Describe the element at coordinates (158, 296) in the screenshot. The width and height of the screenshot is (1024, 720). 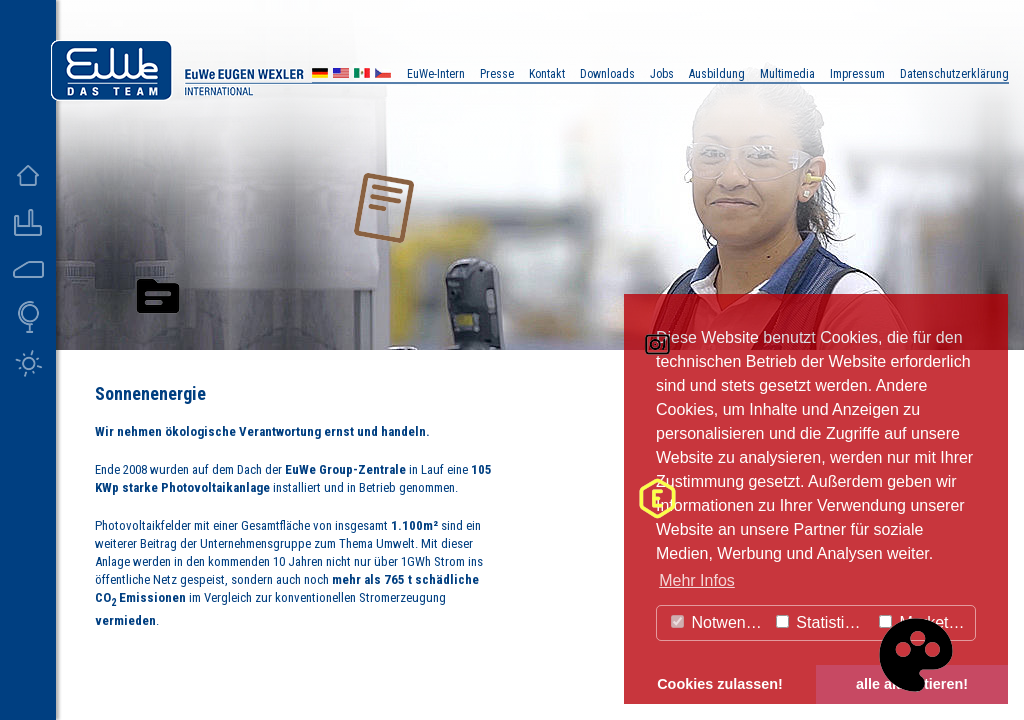
I see `open topic or file folder` at that location.